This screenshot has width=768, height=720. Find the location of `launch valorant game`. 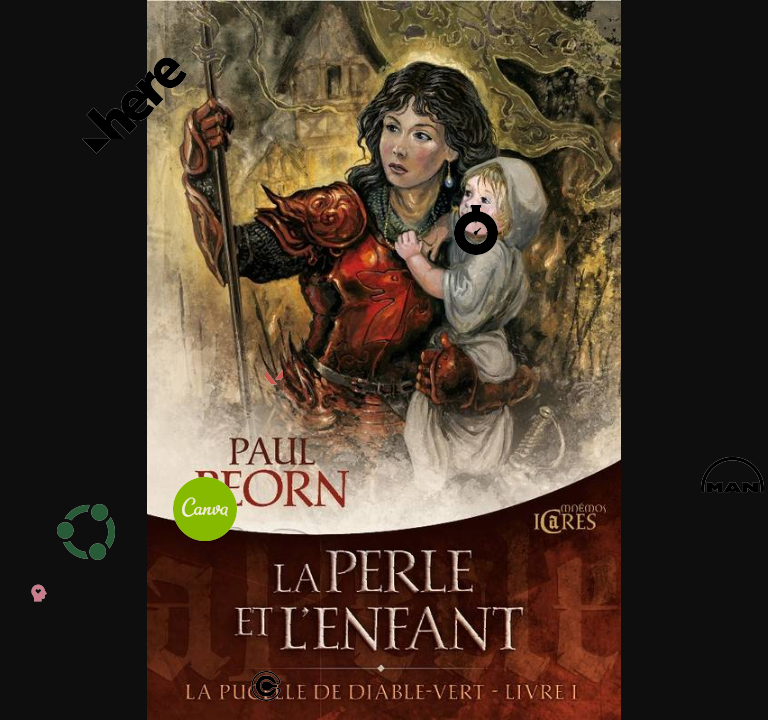

launch valorant game is located at coordinates (274, 377).